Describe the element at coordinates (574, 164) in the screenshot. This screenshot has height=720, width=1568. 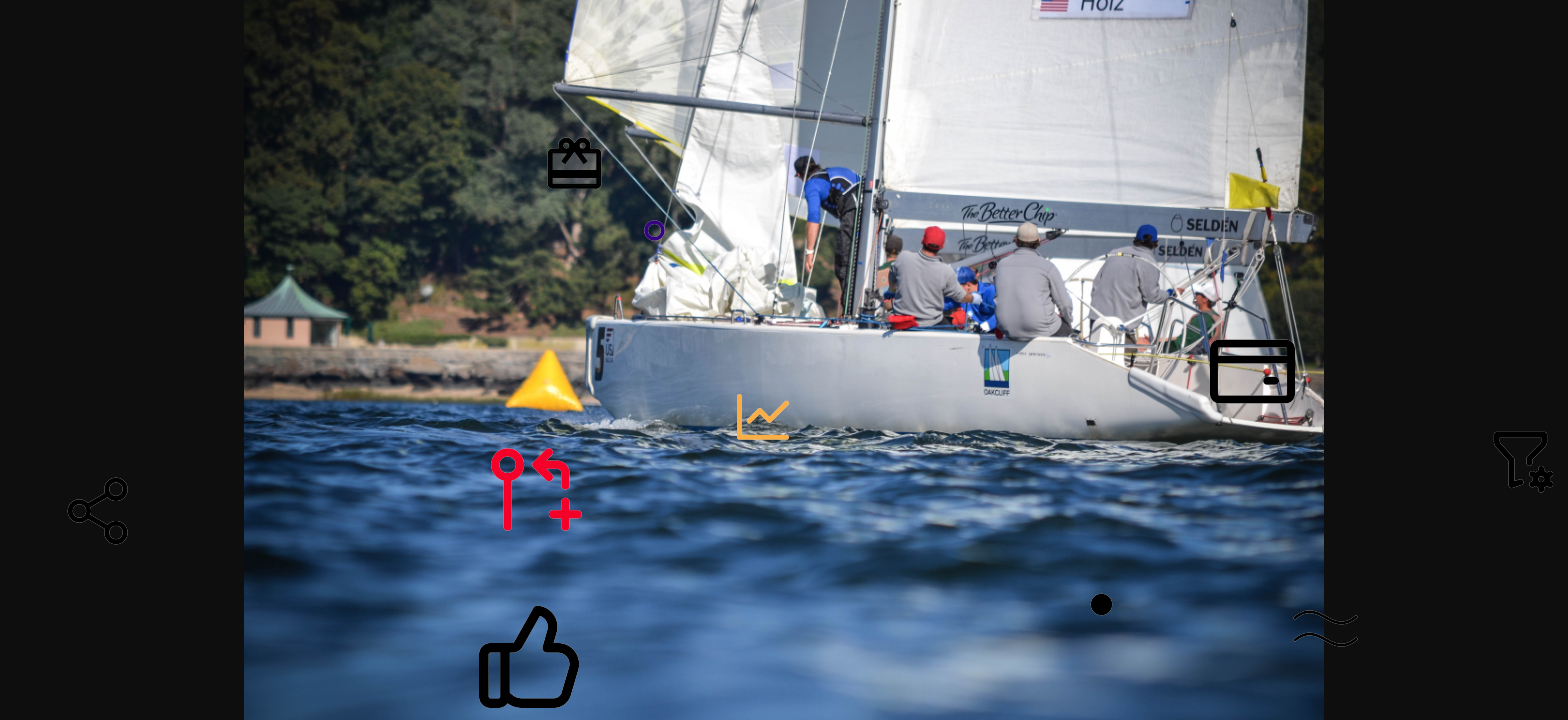
I see `redeem a gift card or promotional code` at that location.